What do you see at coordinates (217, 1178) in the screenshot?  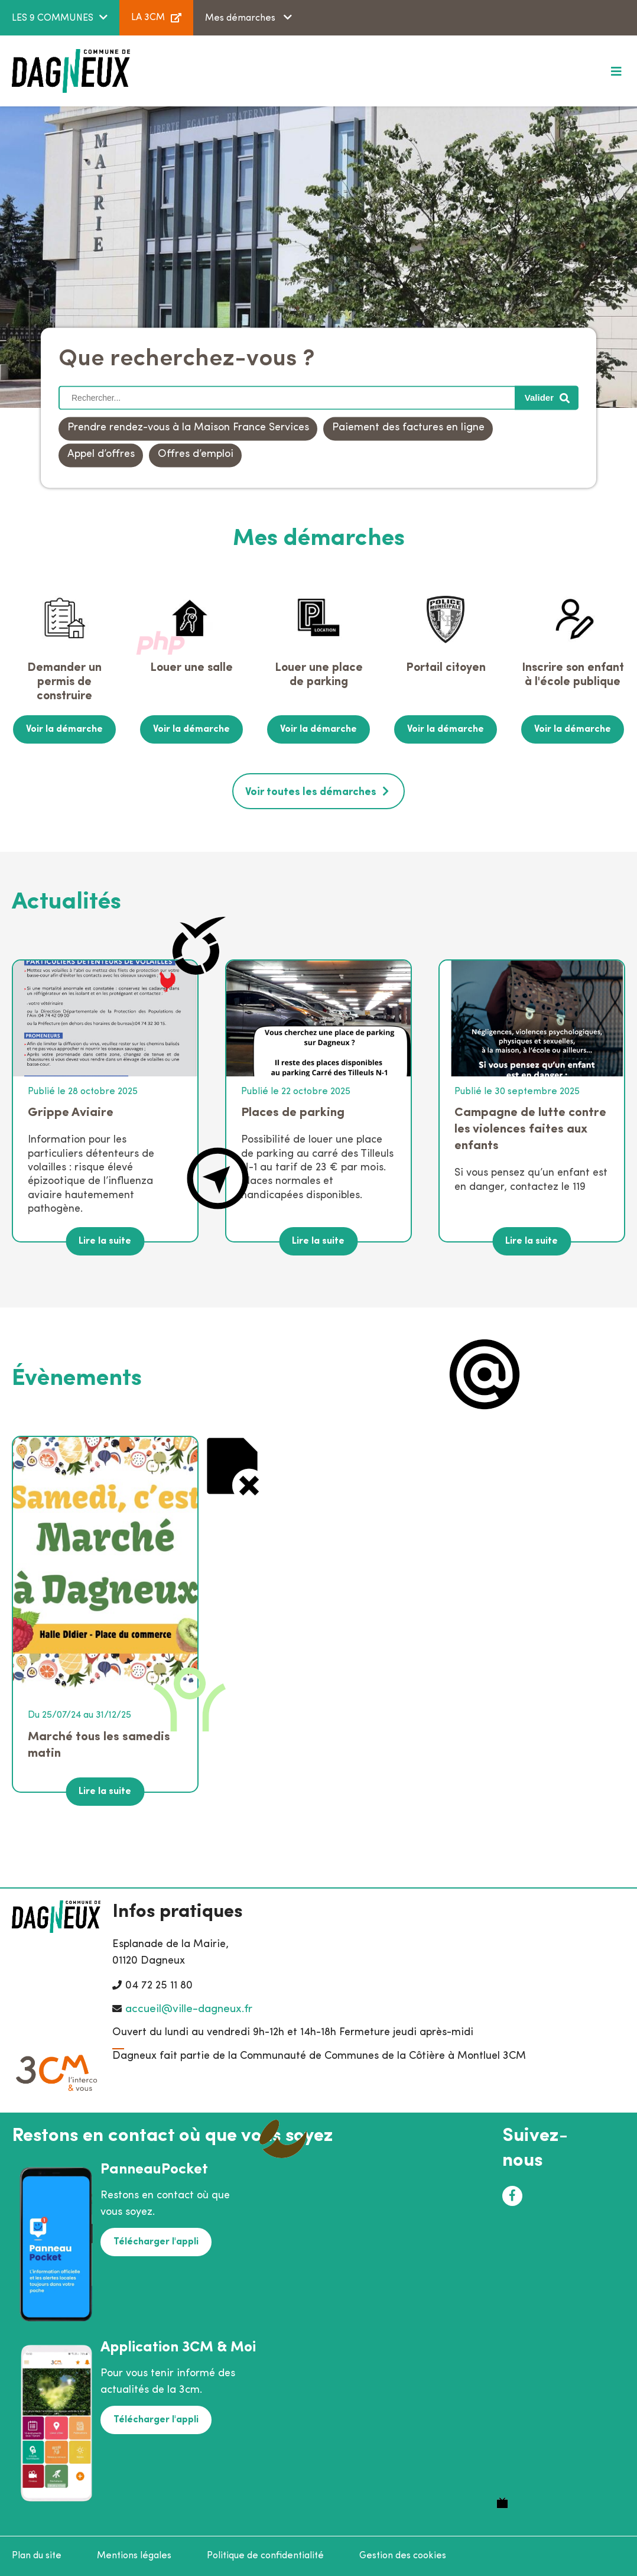 I see `explore or discover nearby places` at bounding box center [217, 1178].